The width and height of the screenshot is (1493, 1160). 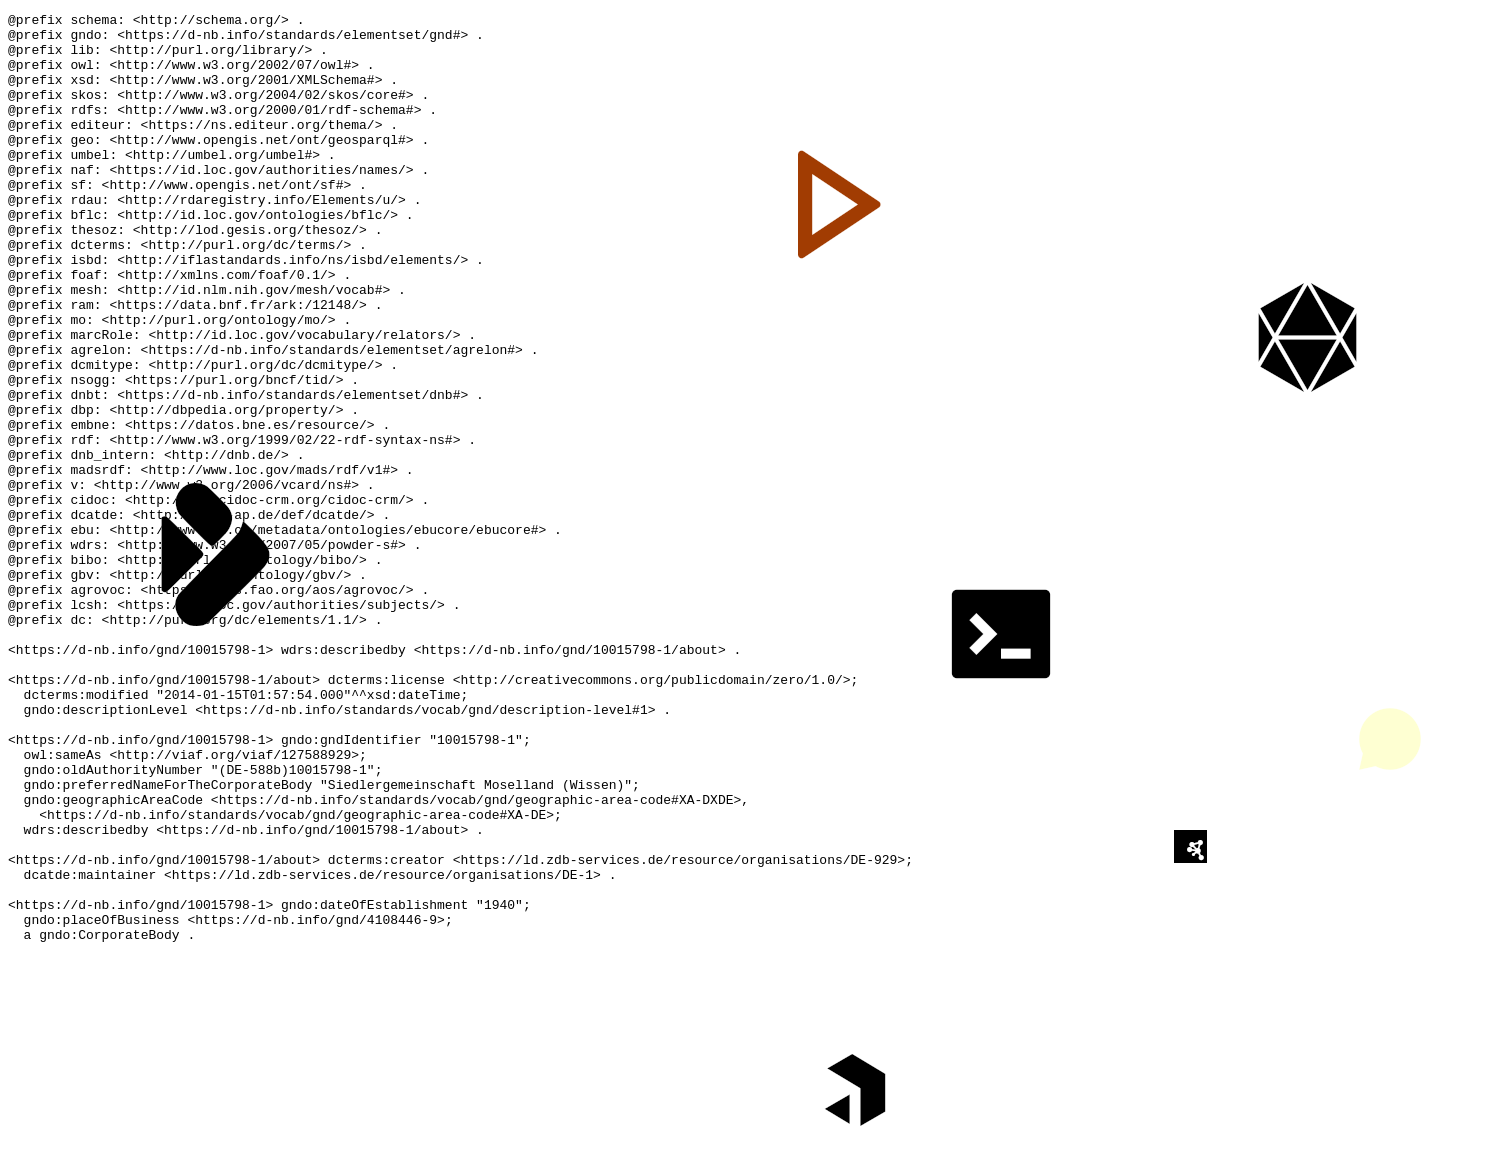 I want to click on play media or video content, so click(x=826, y=204).